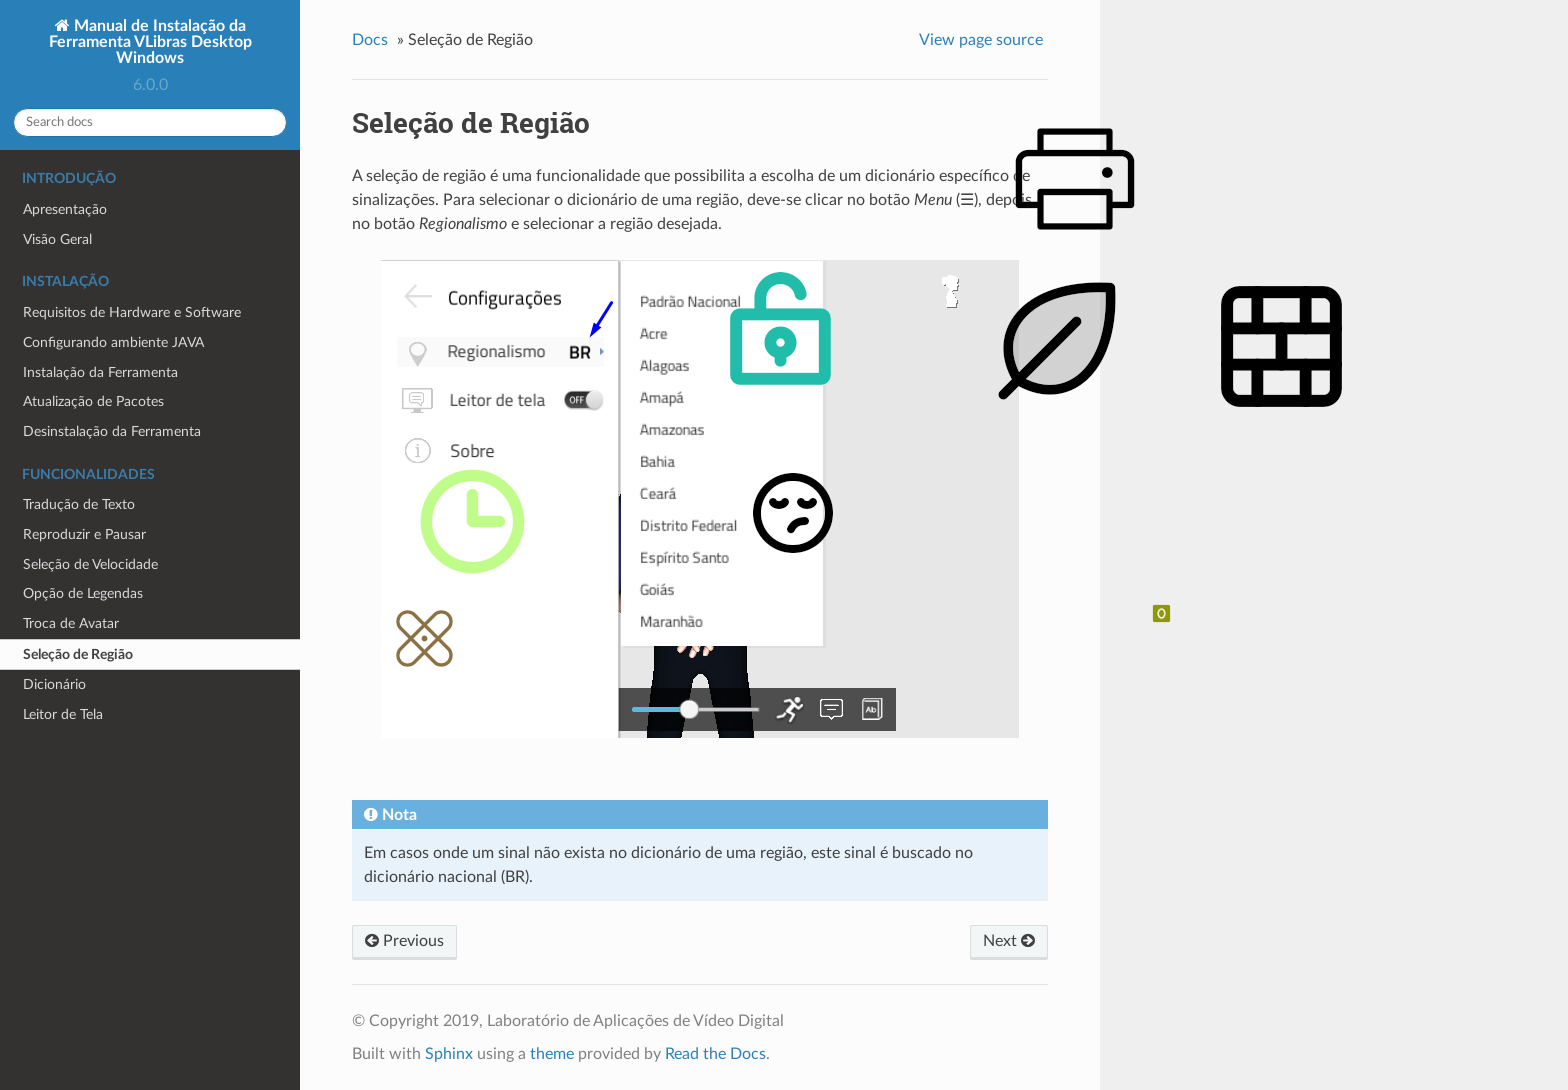  I want to click on indicate user frustration or negative feedback, so click(793, 513).